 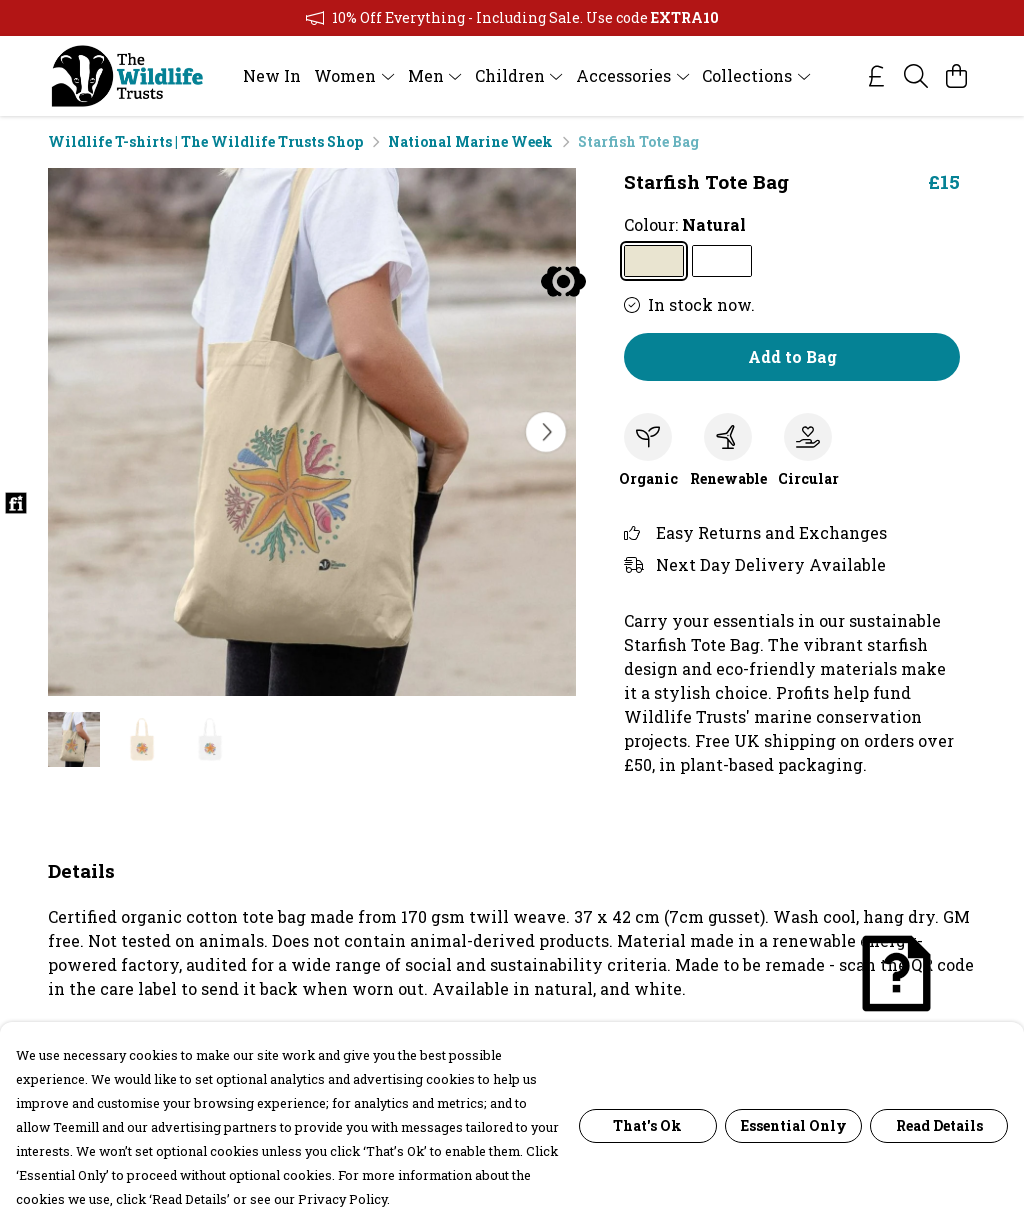 I want to click on unknown or unrecognized file type, so click(x=896, y=973).